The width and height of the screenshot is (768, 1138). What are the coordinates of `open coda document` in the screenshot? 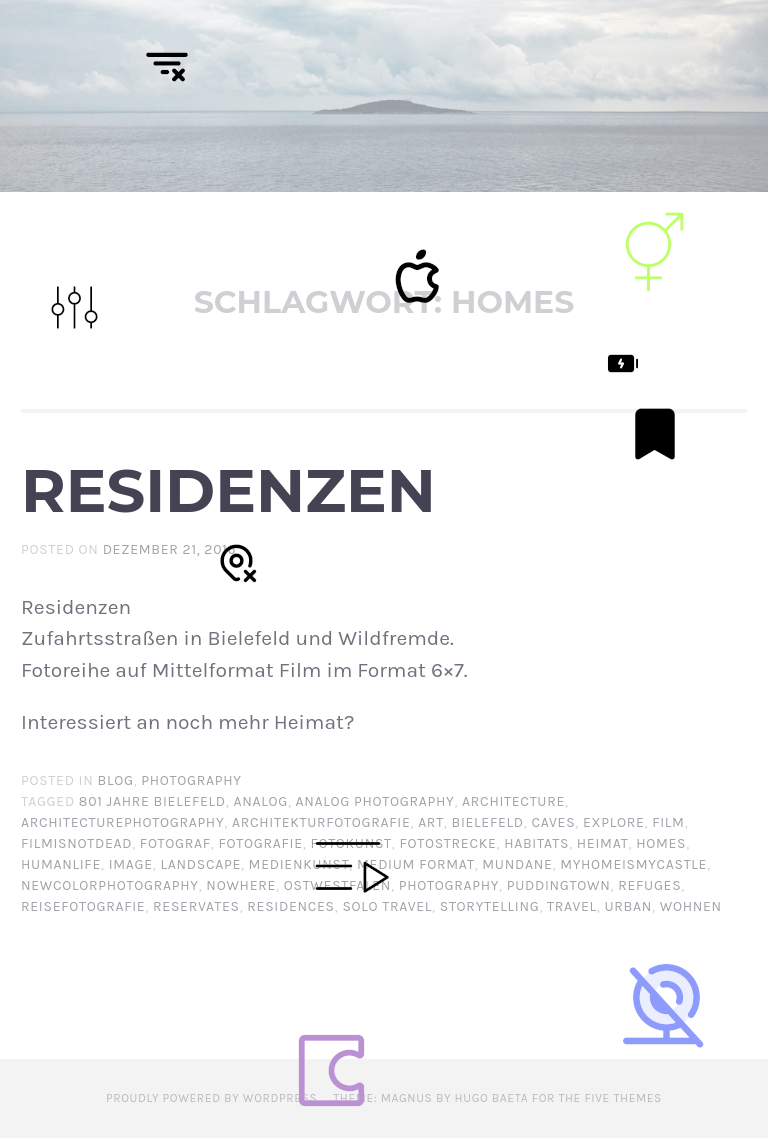 It's located at (331, 1070).